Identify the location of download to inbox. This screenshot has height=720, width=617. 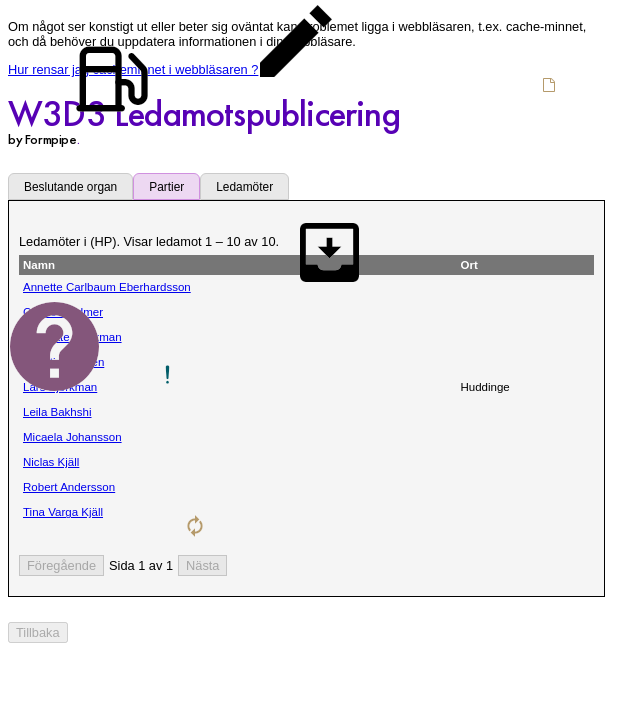
(329, 252).